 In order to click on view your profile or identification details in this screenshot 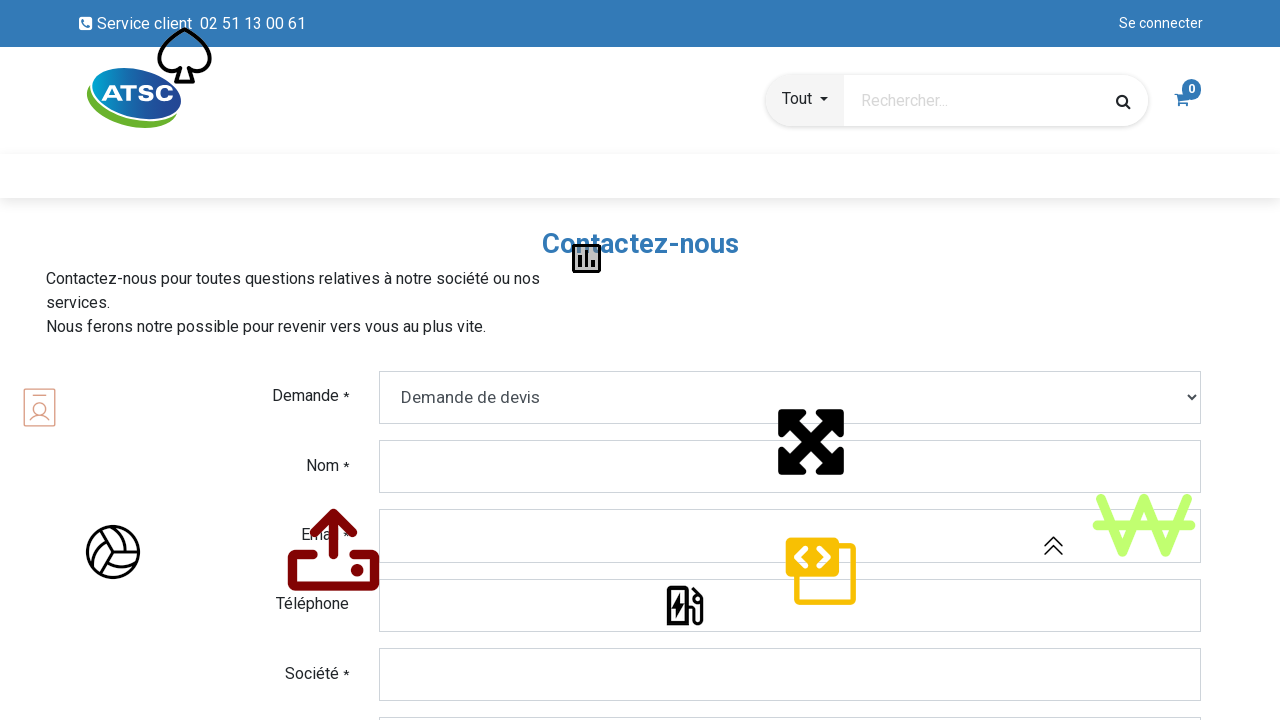, I will do `click(39, 407)`.